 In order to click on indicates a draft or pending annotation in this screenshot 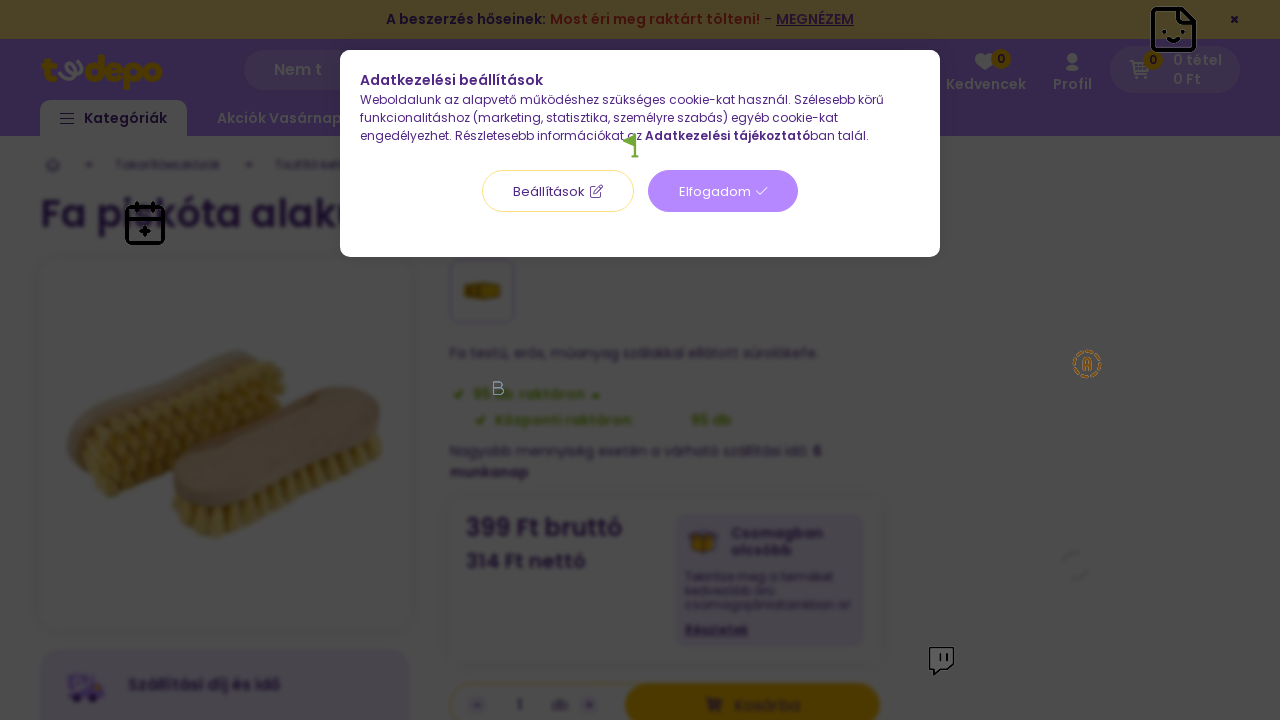, I will do `click(1087, 364)`.